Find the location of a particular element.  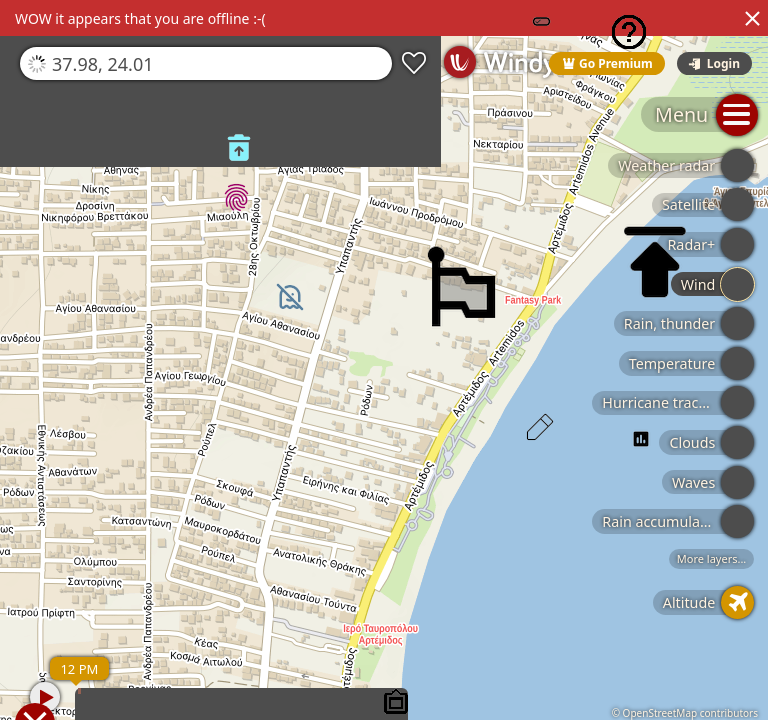

edit or modify location attributes is located at coordinates (541, 21).